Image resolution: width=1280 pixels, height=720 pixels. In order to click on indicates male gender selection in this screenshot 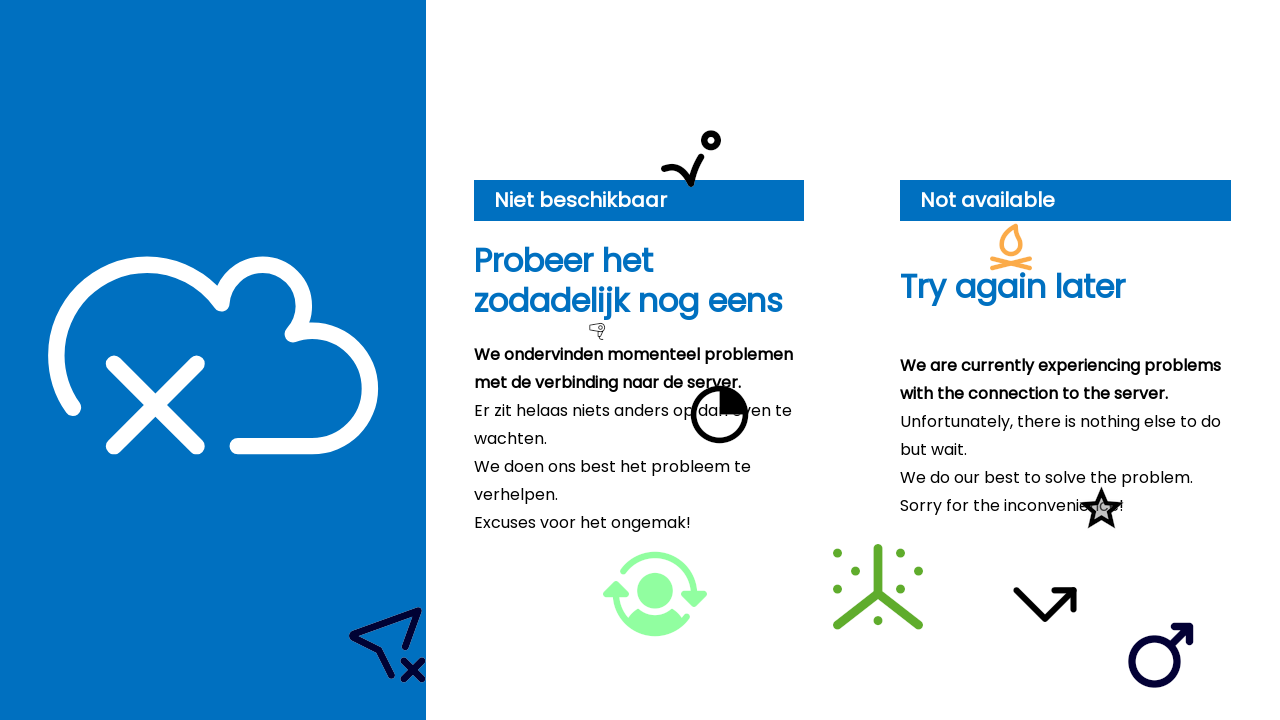, I will do `click(1162, 654)`.